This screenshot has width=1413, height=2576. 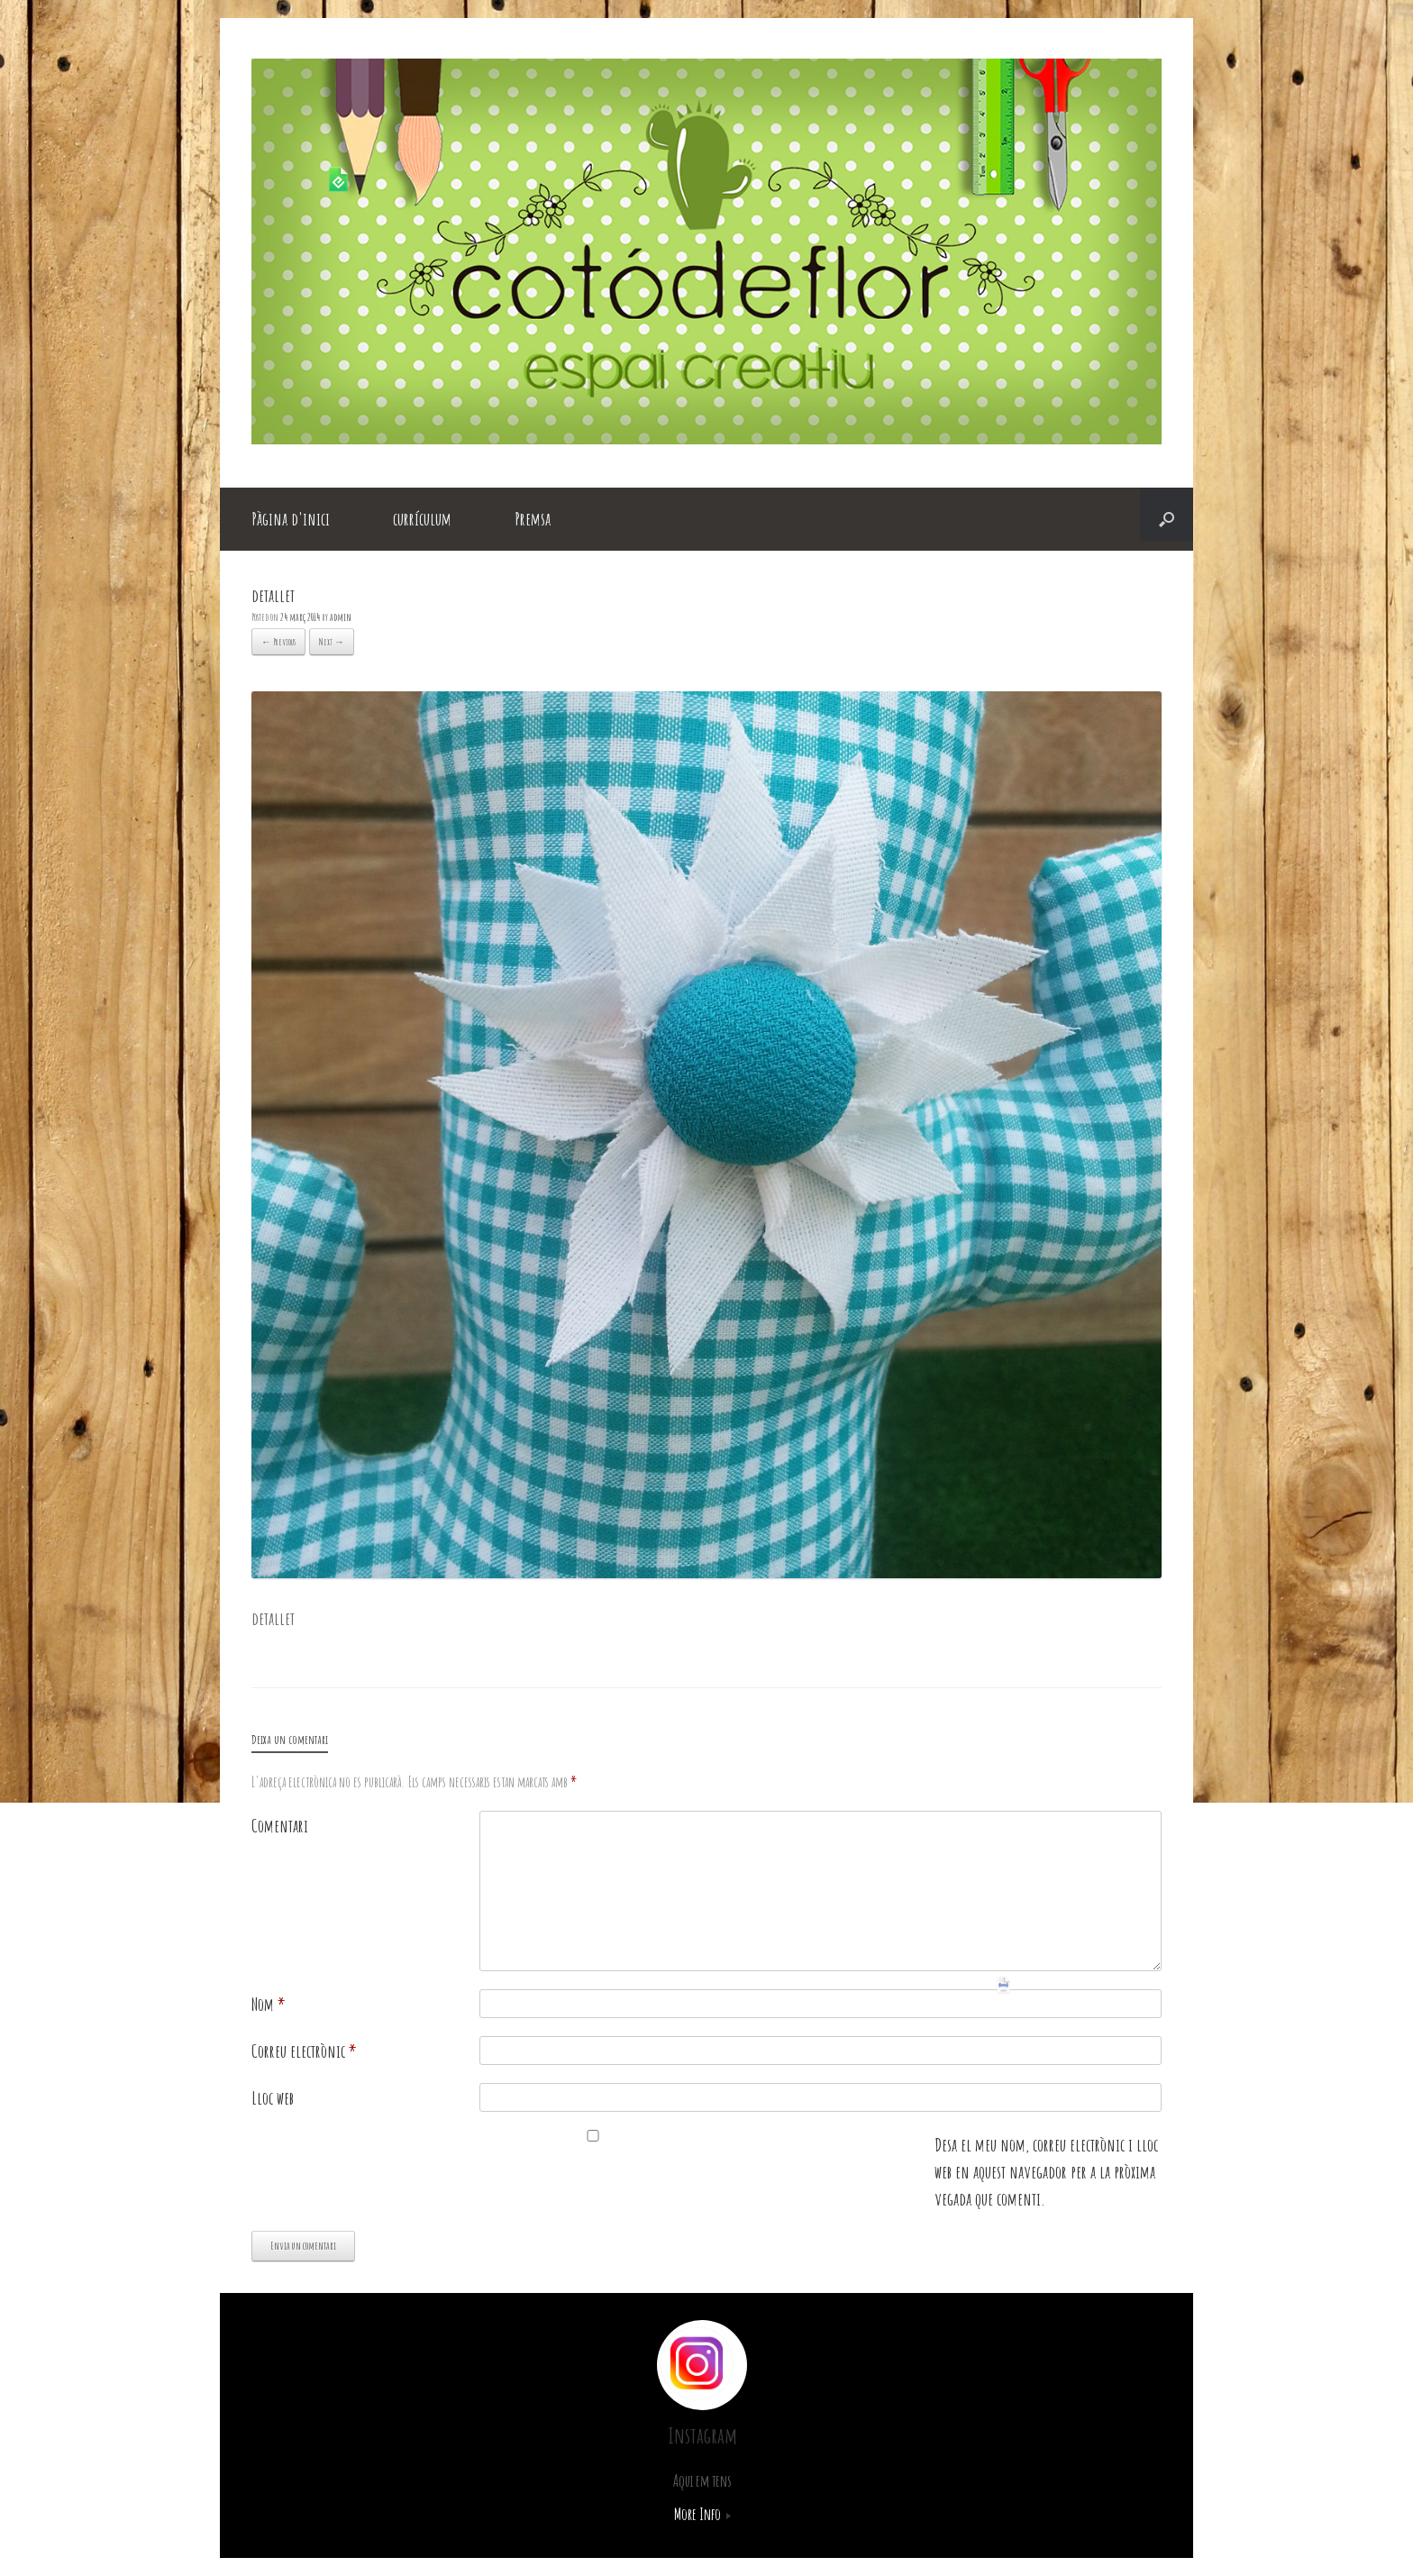 I want to click on a LESS stylesheet file, so click(x=1003, y=1985).